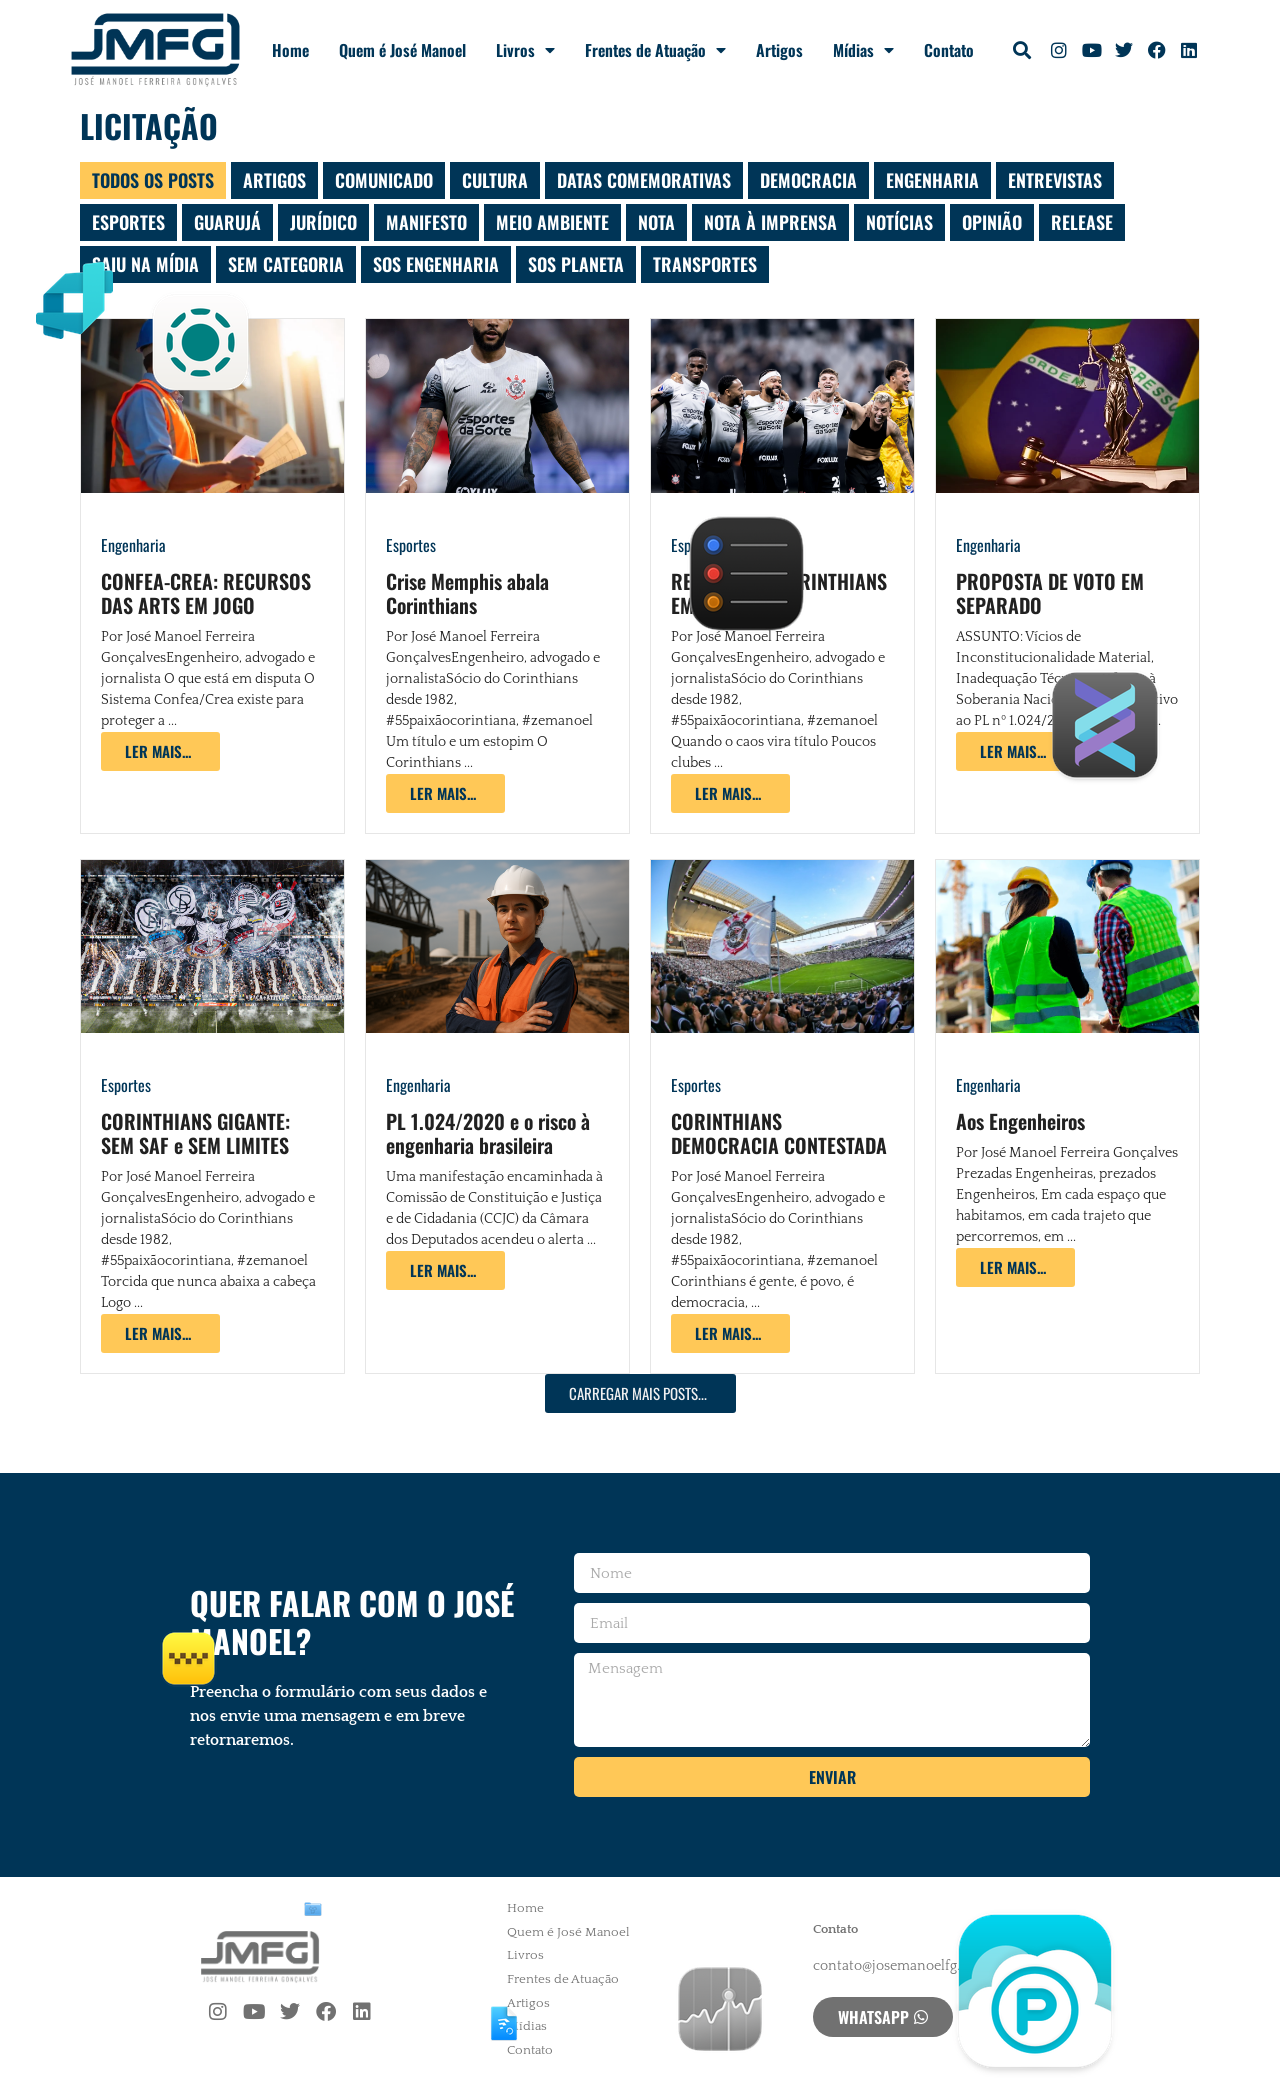  What do you see at coordinates (1105, 725) in the screenshot?
I see `open the helix app` at bounding box center [1105, 725].